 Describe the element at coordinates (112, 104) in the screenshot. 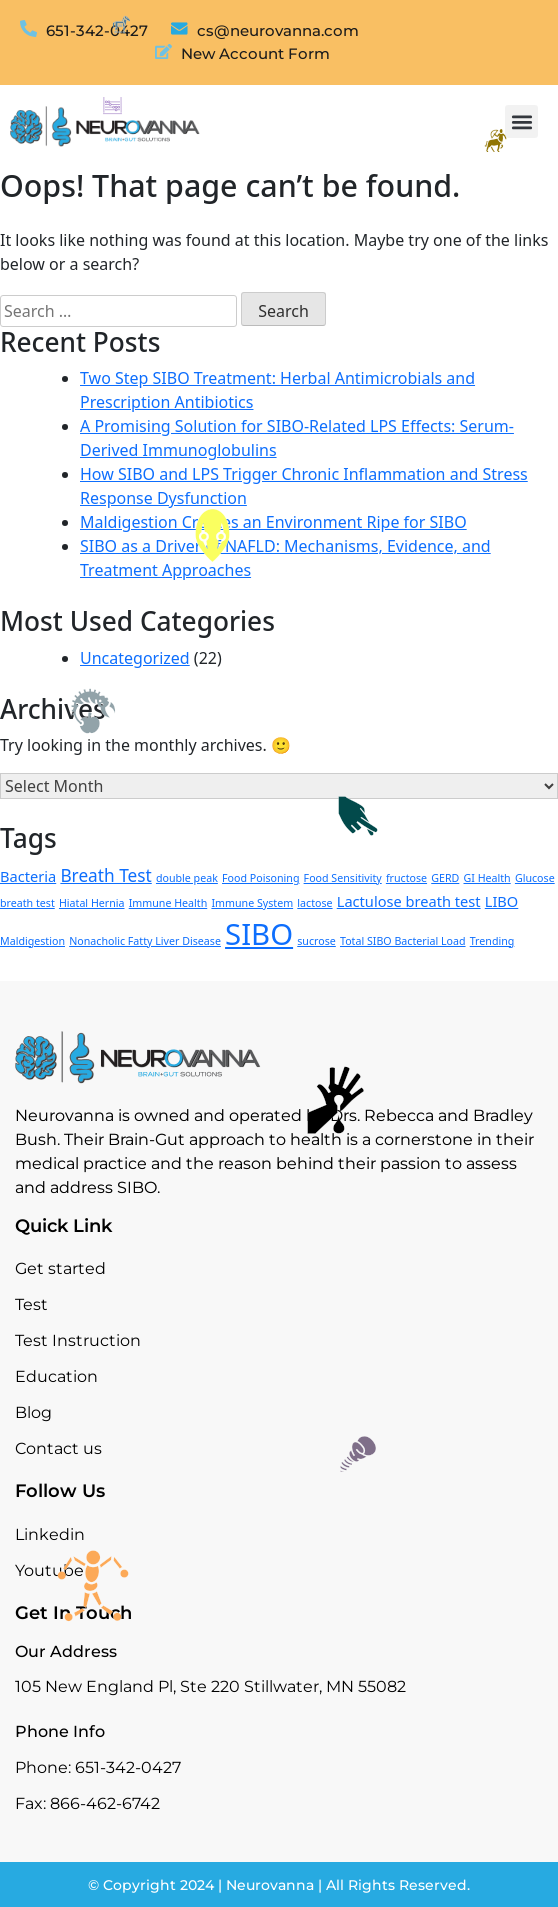

I see `open calculator or counting tool` at that location.